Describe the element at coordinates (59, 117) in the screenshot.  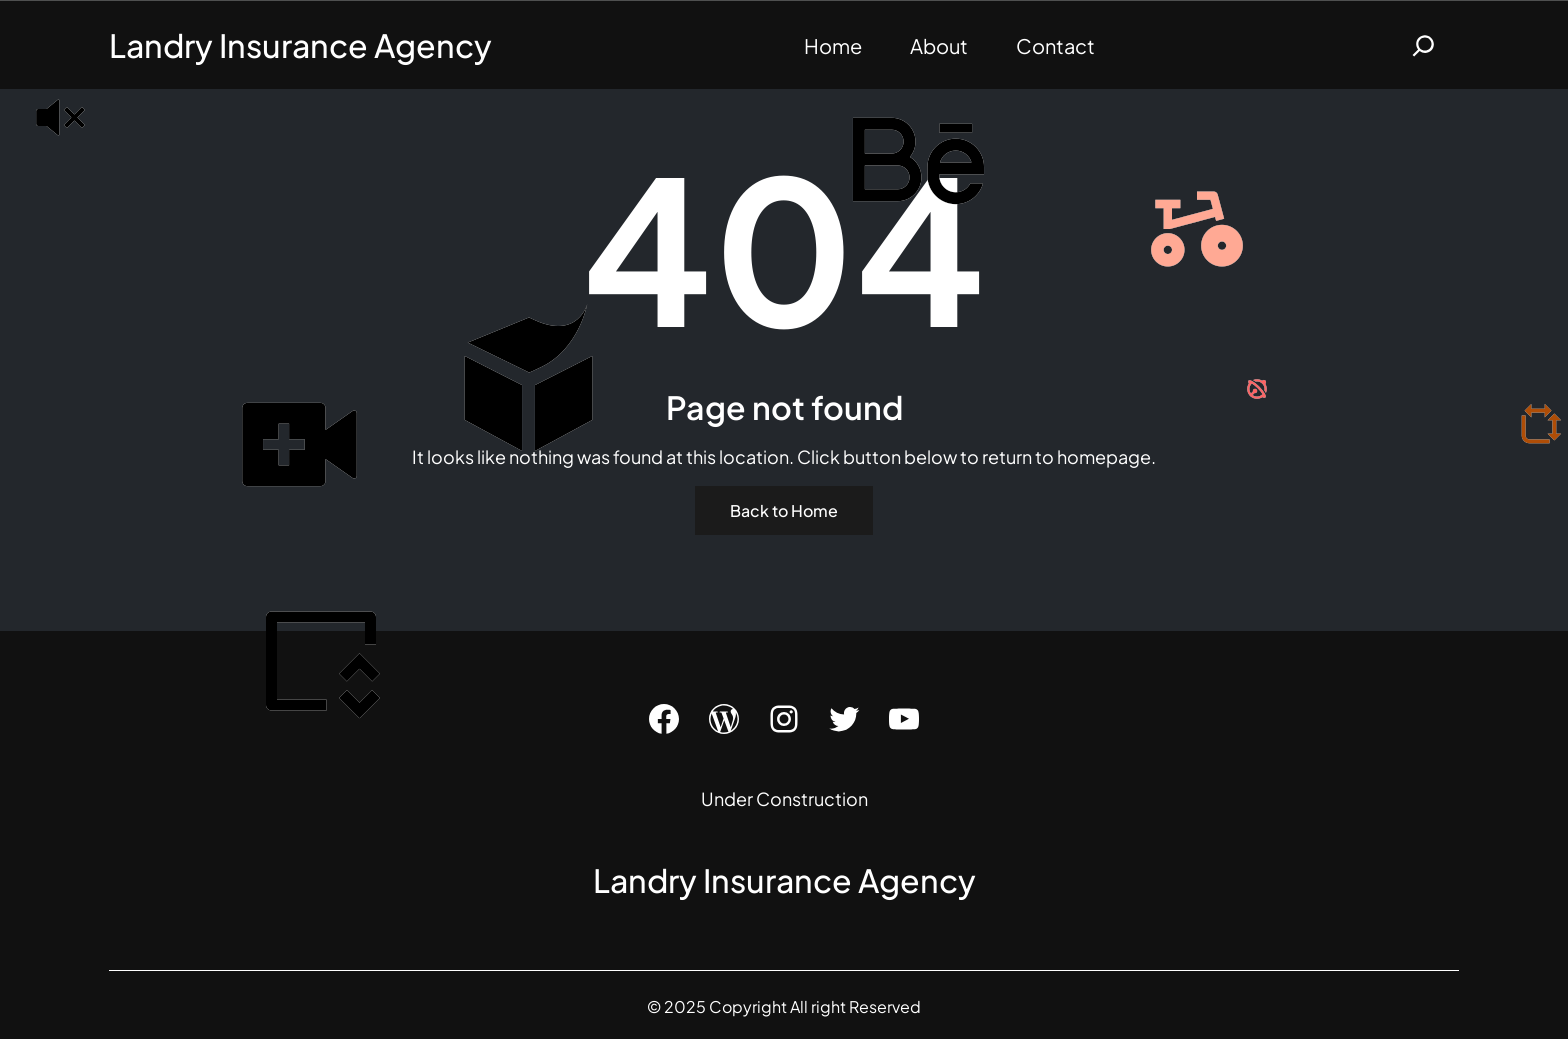
I see `mute or unmute audio` at that location.